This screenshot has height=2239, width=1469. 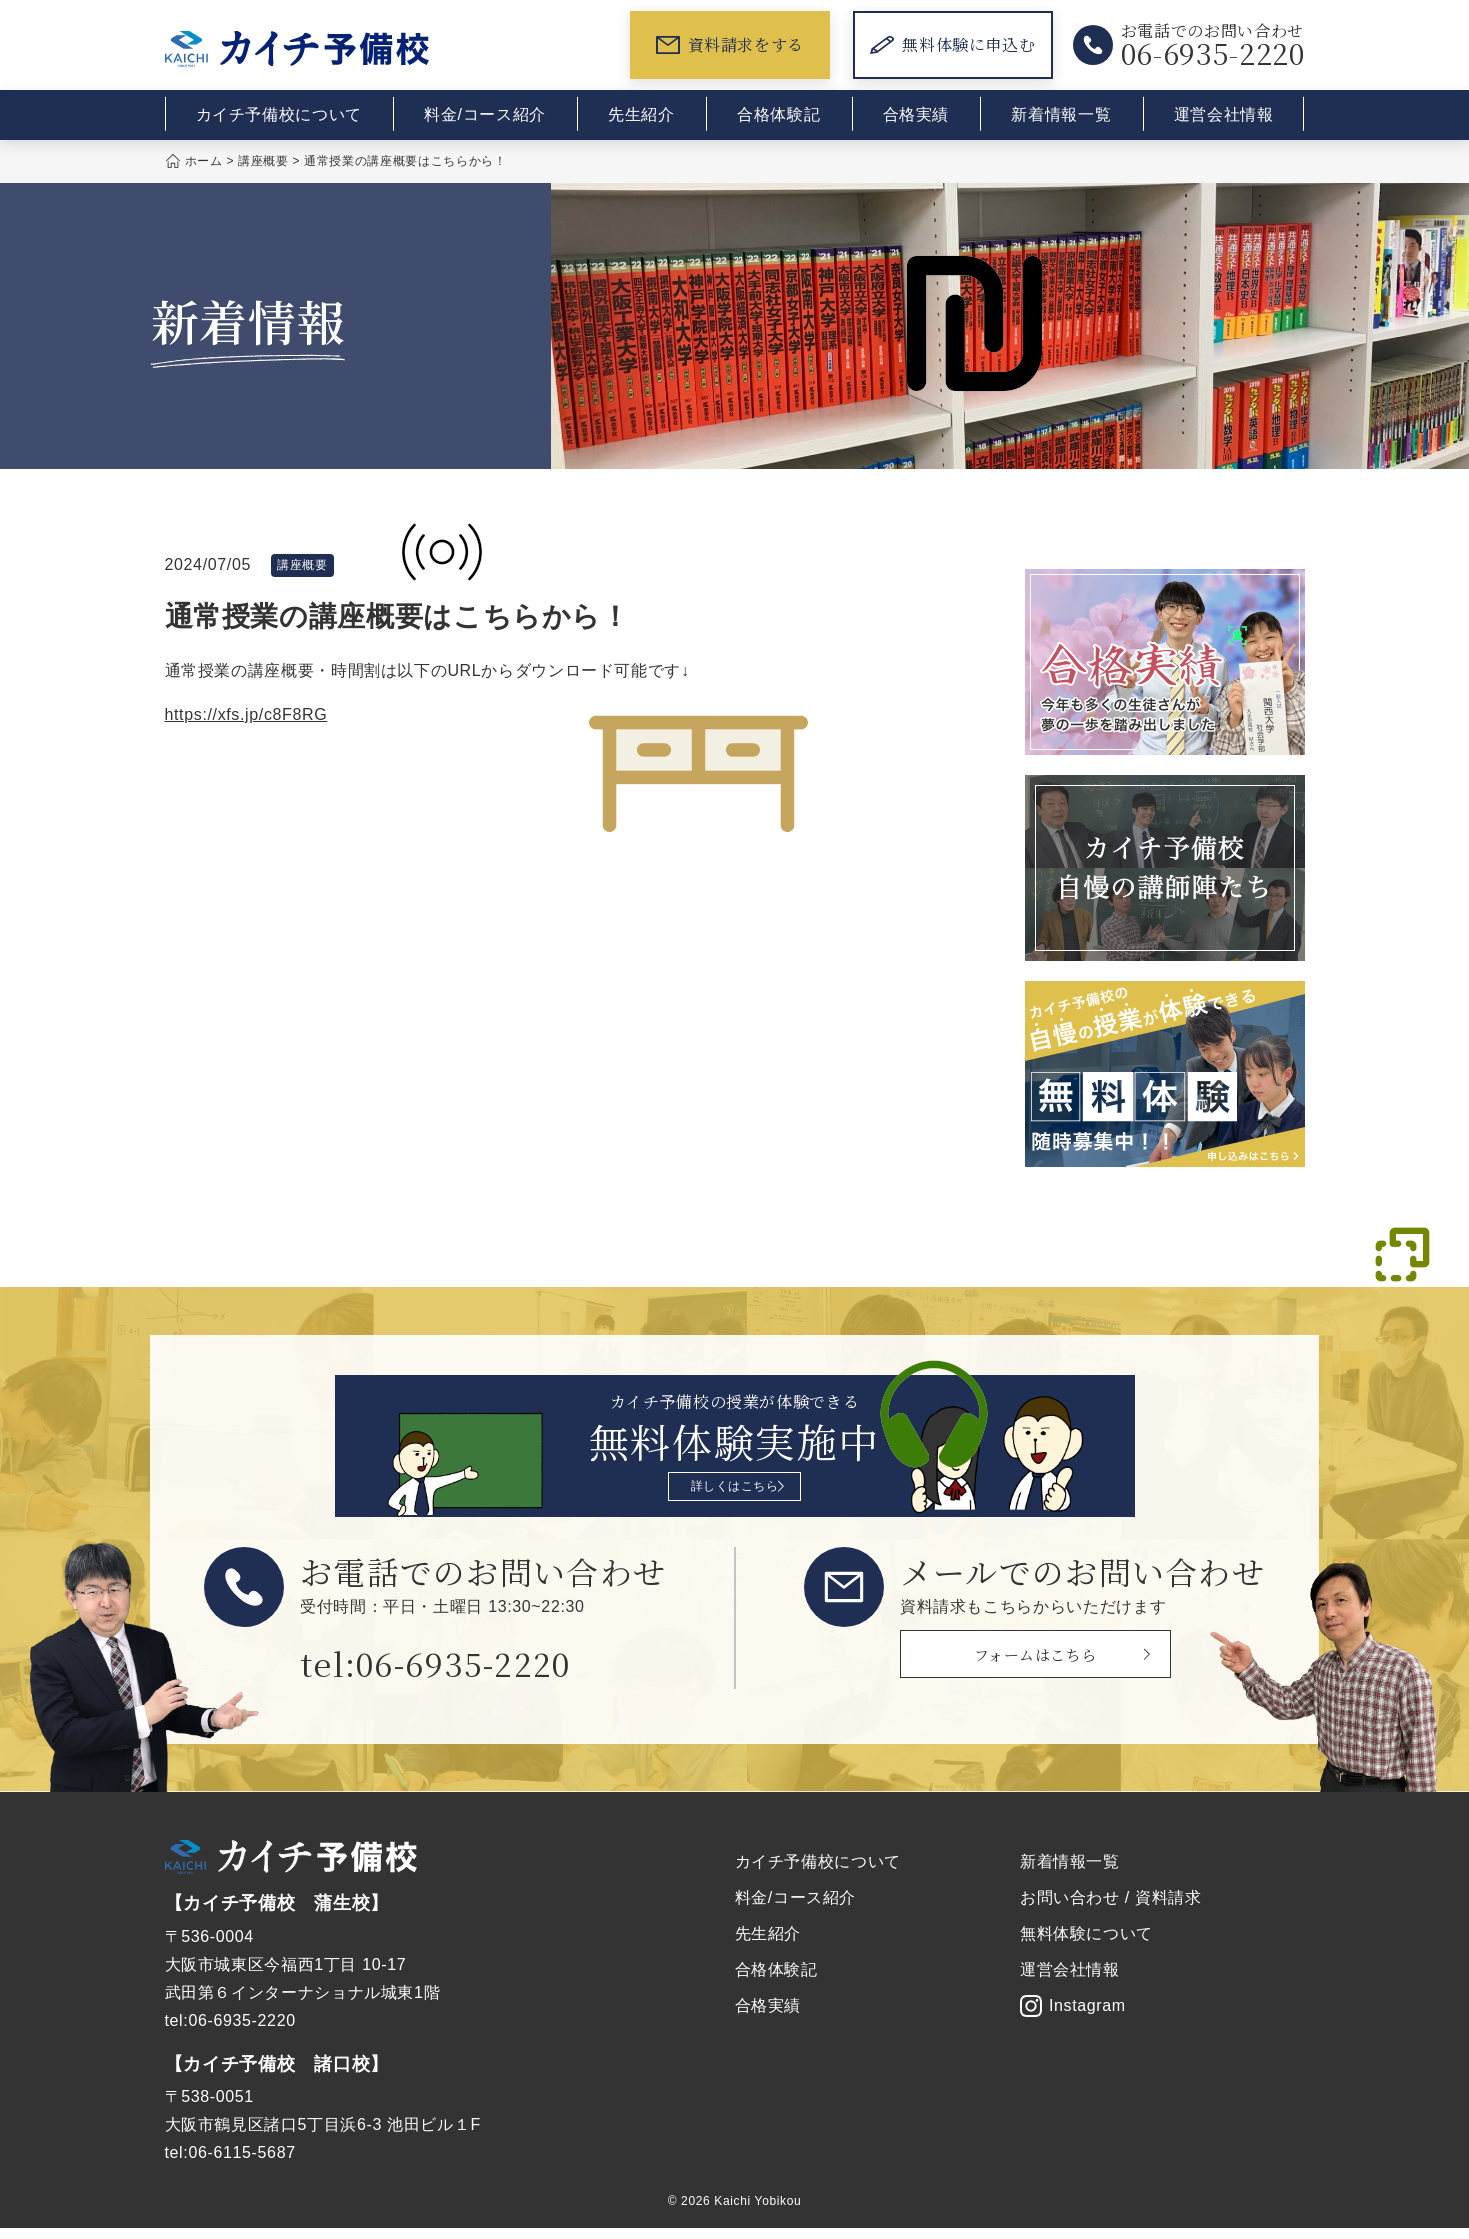 I want to click on broadcast or stream live content, so click(x=442, y=552).